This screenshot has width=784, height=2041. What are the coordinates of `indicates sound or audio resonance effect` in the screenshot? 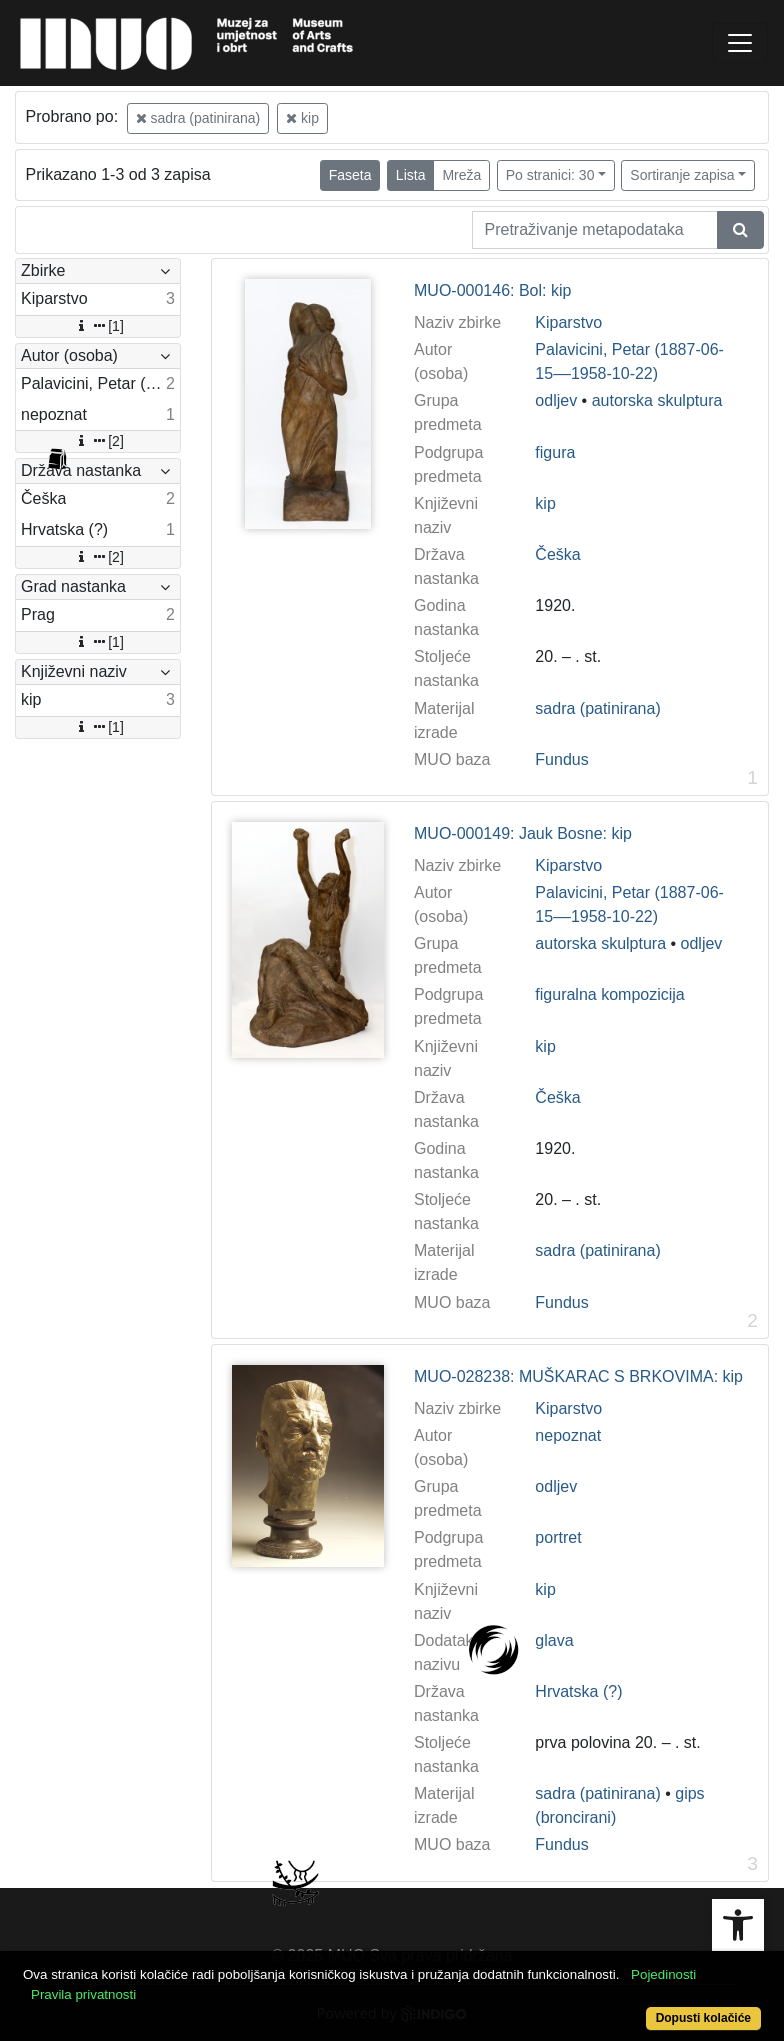 It's located at (493, 1649).